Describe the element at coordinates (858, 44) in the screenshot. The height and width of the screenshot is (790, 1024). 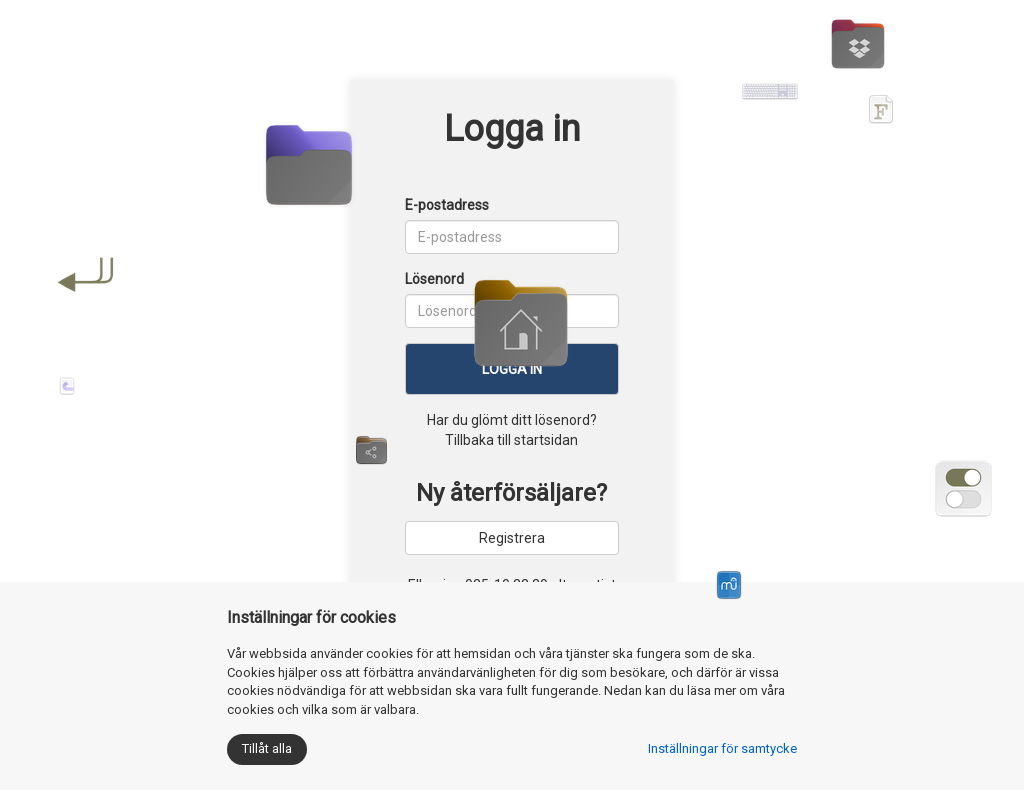
I see `open dropbox synced folder` at that location.